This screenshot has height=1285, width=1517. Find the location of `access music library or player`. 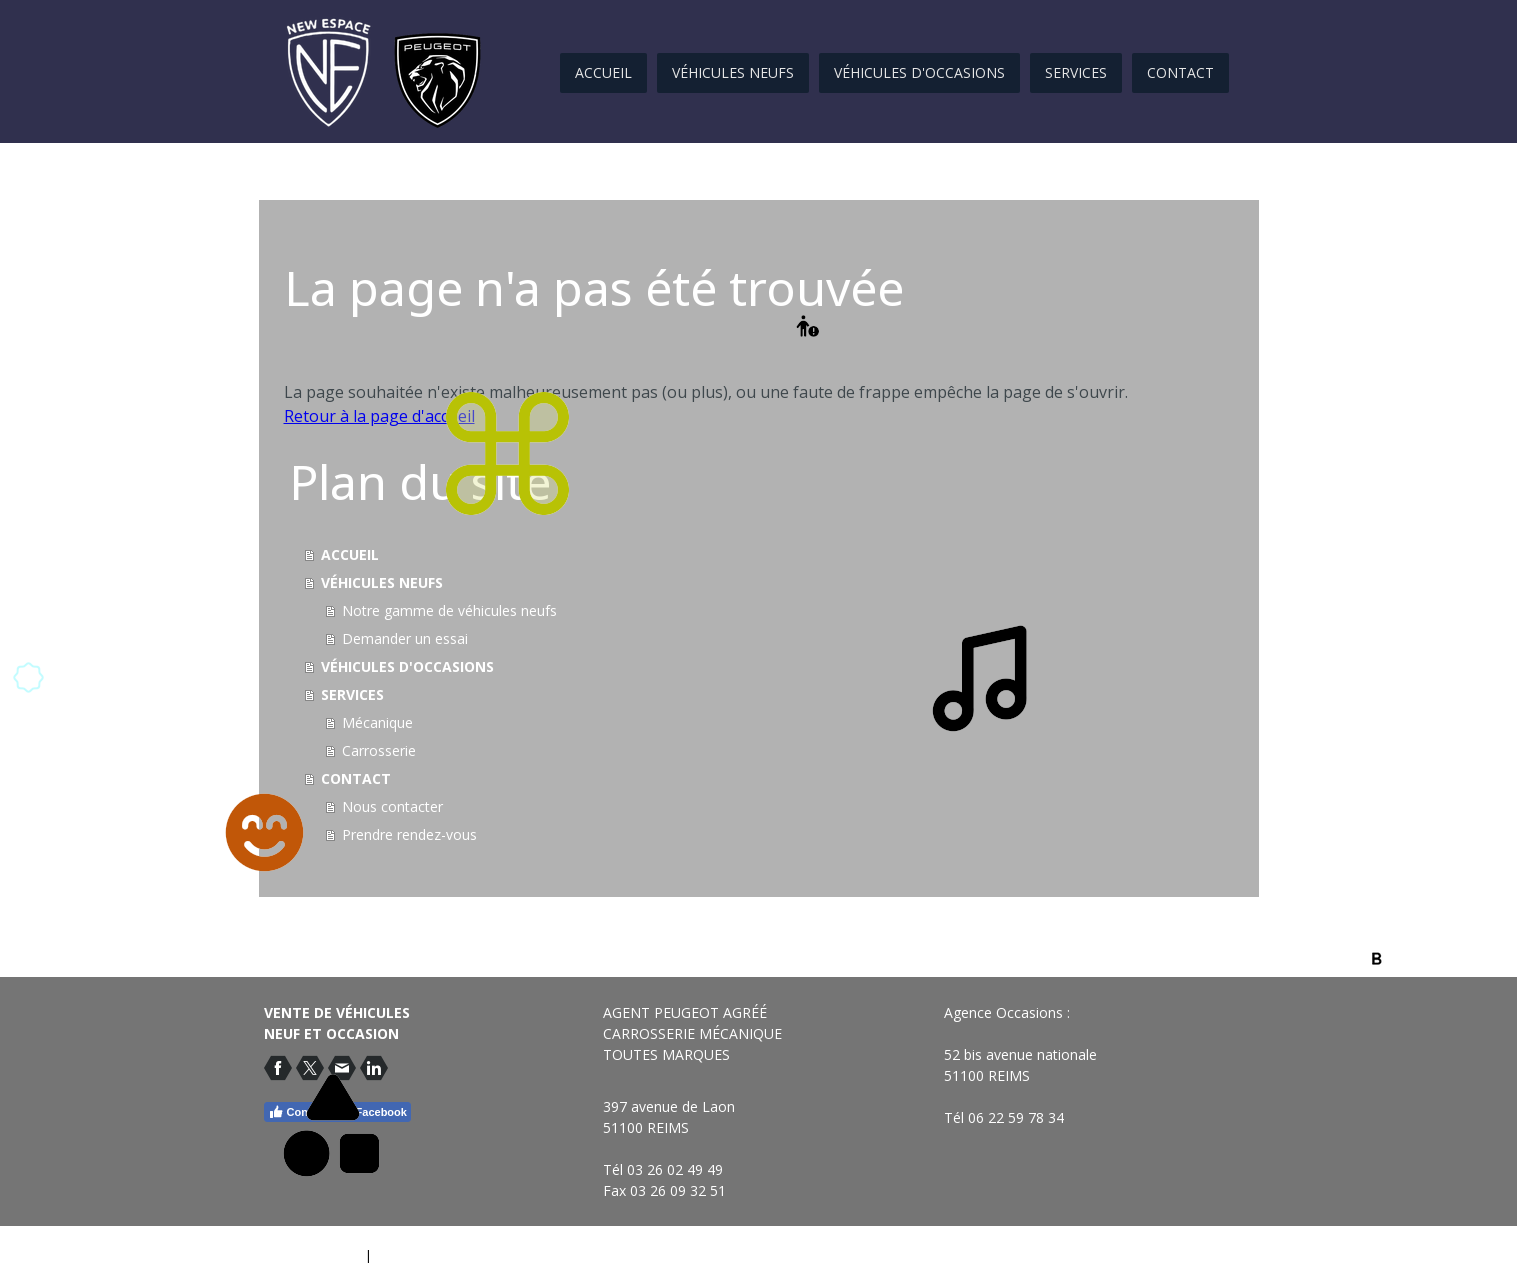

access music library or player is located at coordinates (985, 678).